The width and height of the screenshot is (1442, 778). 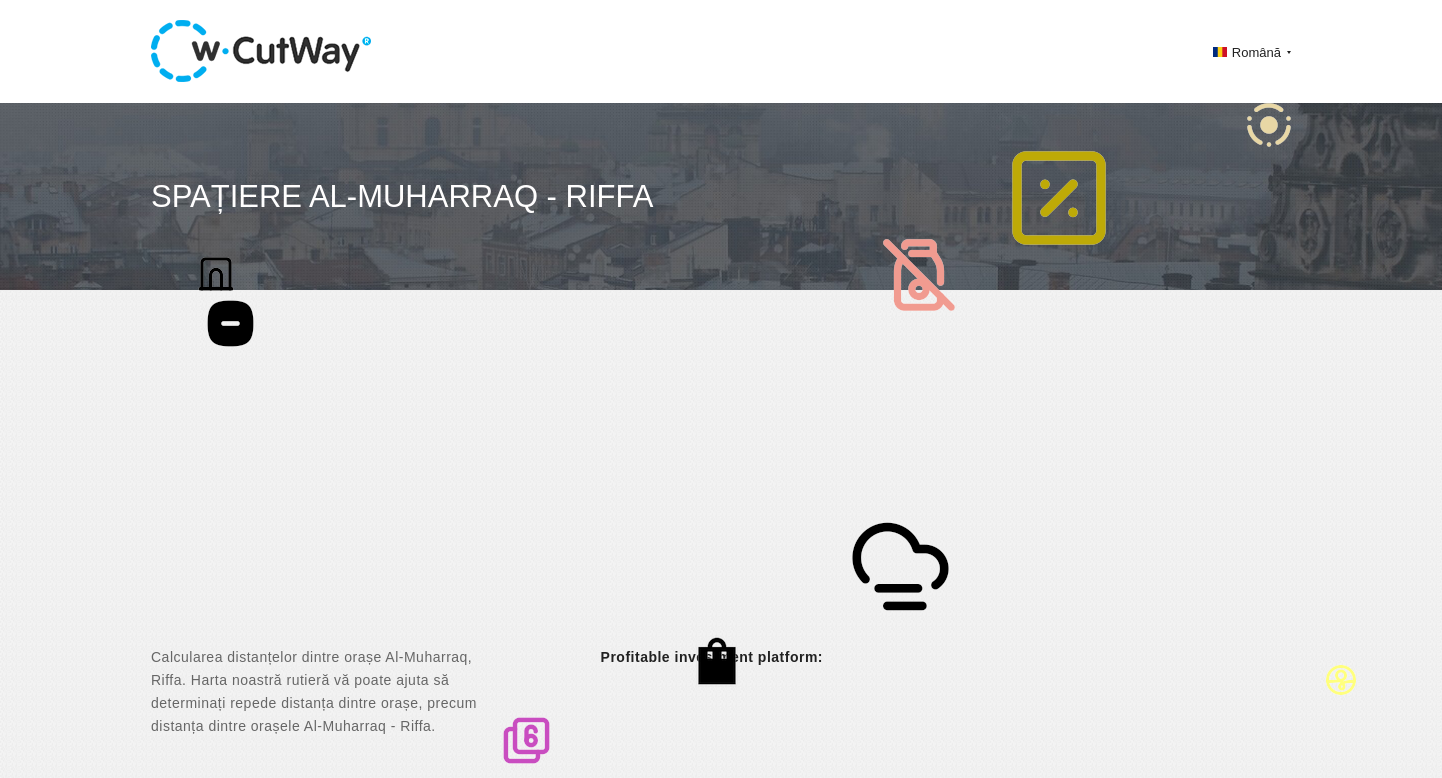 I want to click on access science or chemistry features, so click(x=1269, y=125).